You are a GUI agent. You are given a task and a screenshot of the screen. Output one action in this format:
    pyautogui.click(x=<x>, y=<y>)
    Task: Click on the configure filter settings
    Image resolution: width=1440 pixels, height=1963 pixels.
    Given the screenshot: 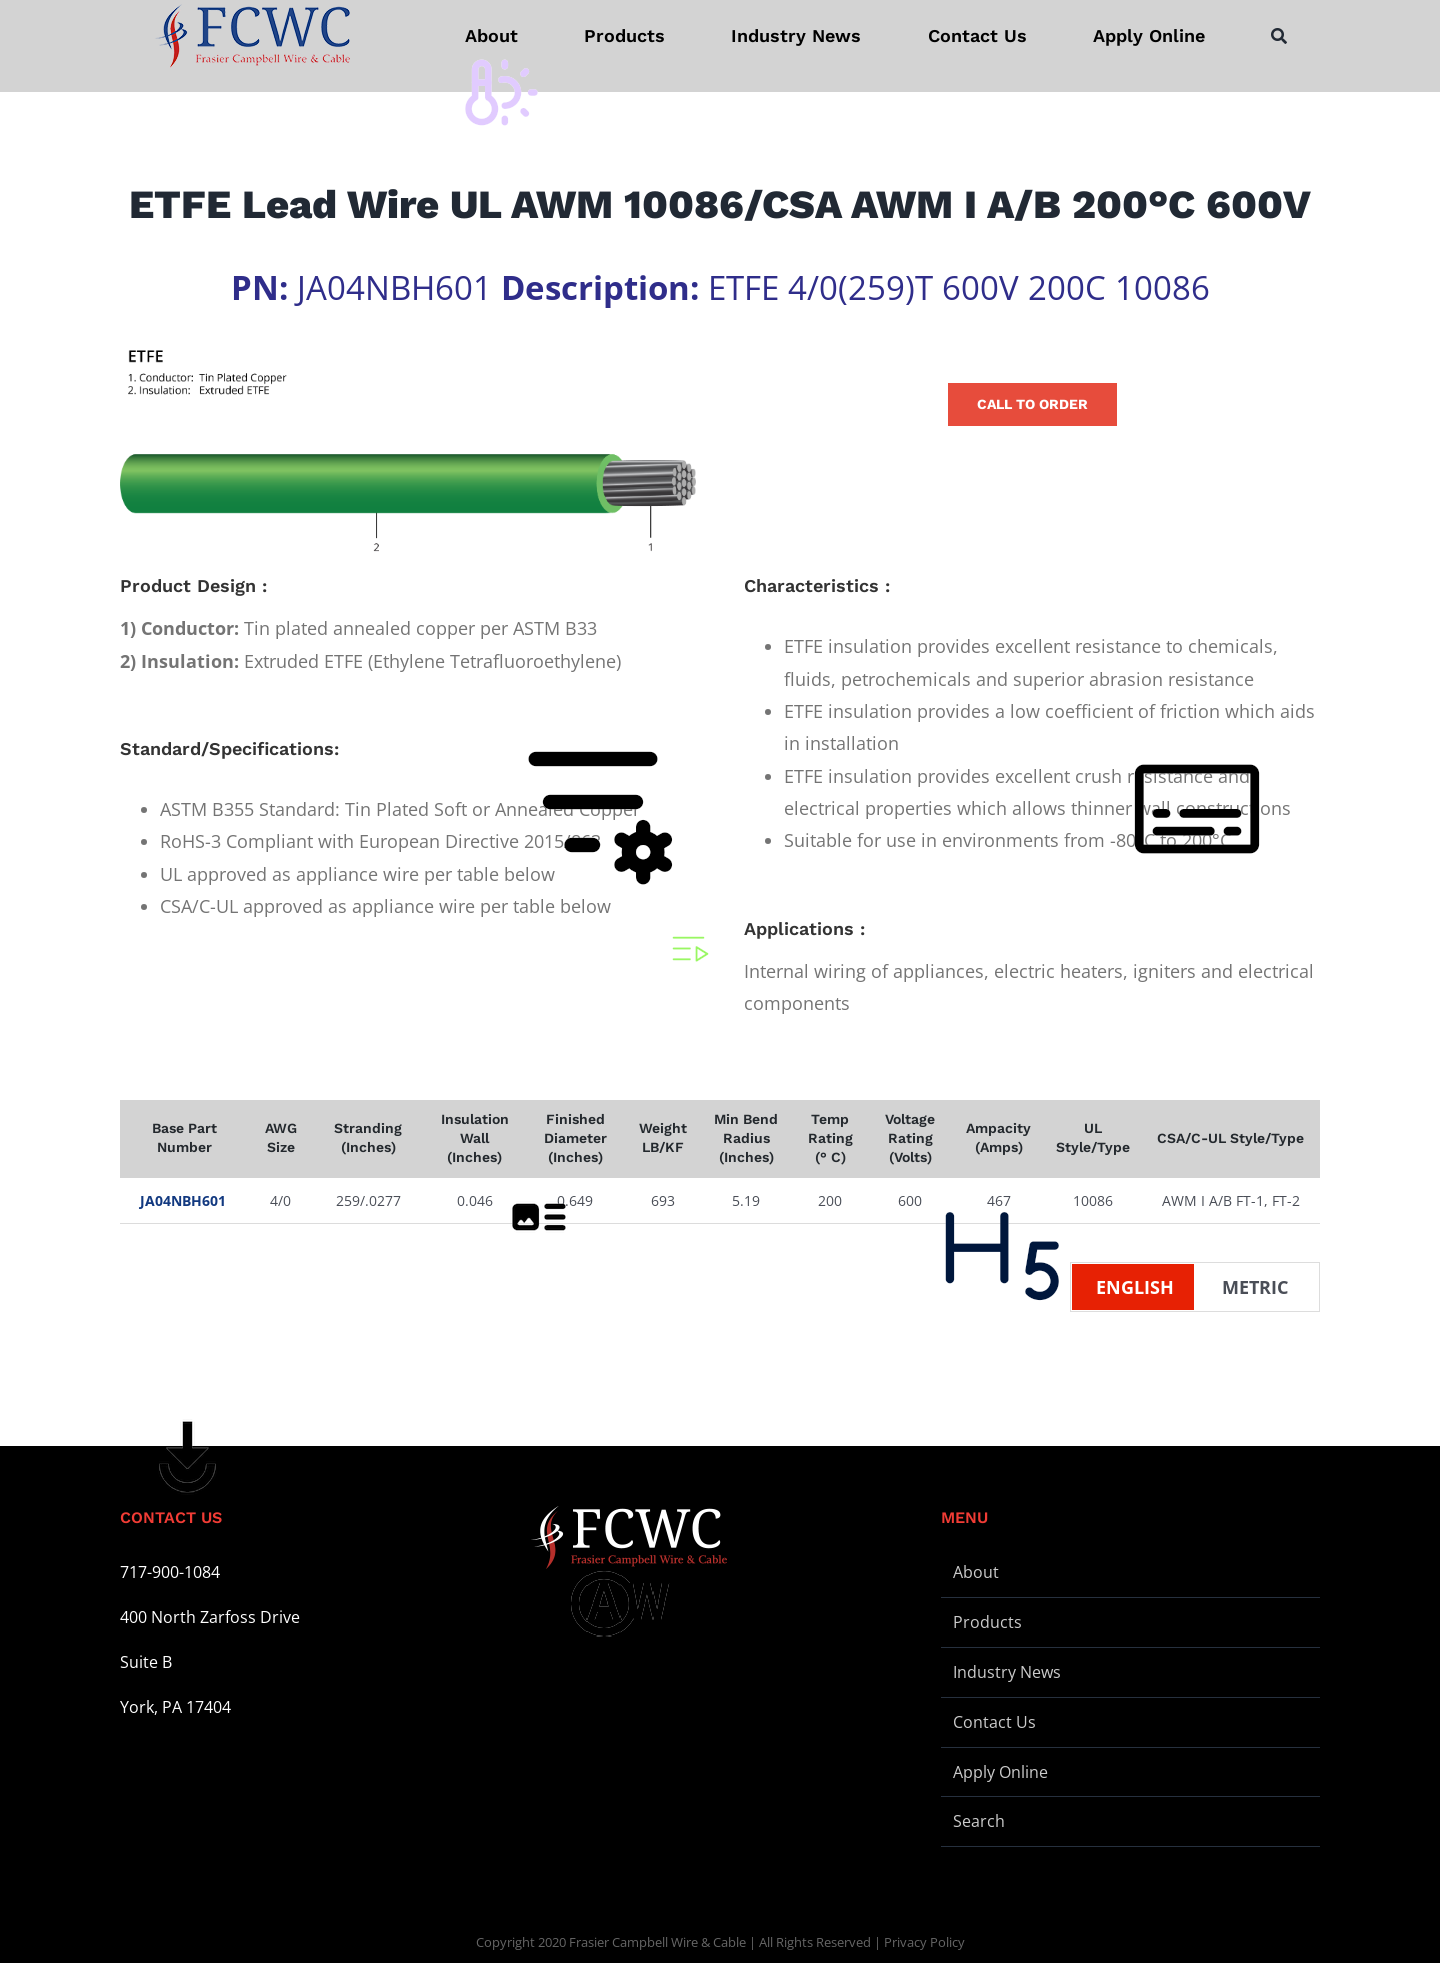 What is the action you would take?
    pyautogui.click(x=593, y=802)
    